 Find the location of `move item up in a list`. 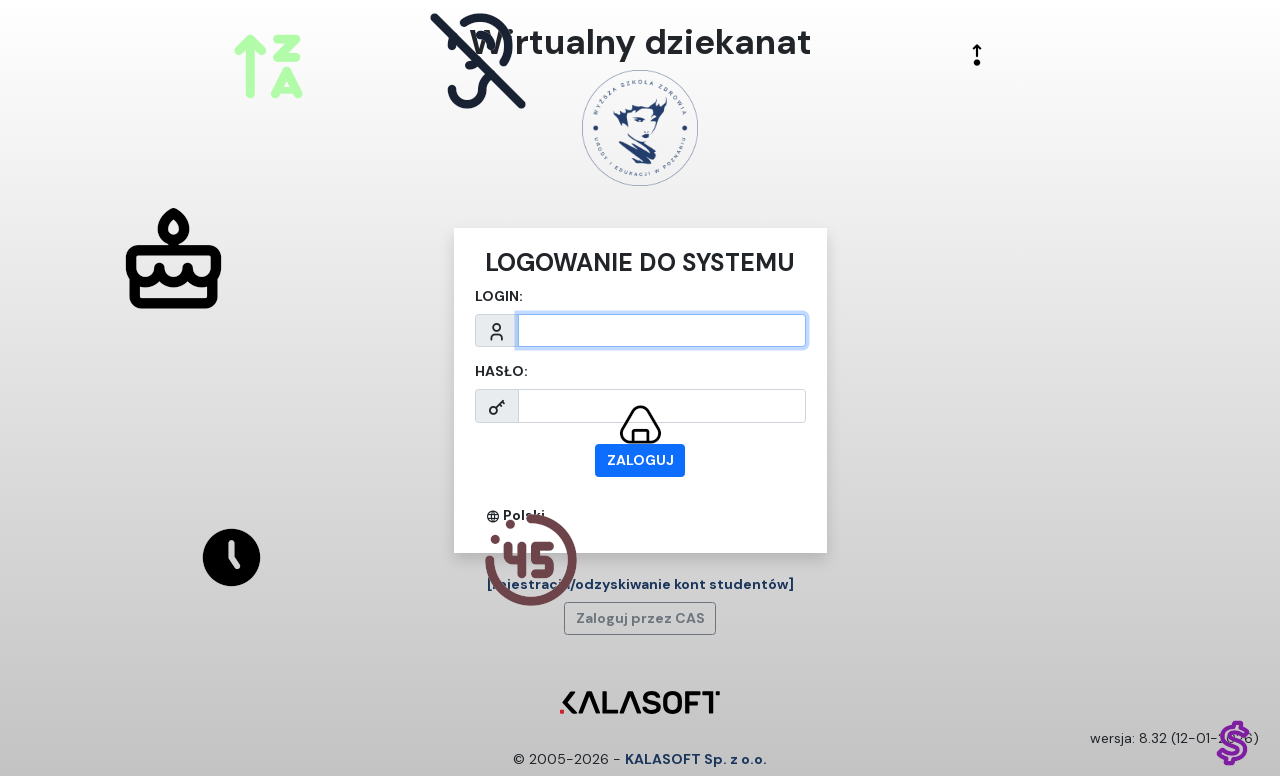

move item up in a list is located at coordinates (977, 55).